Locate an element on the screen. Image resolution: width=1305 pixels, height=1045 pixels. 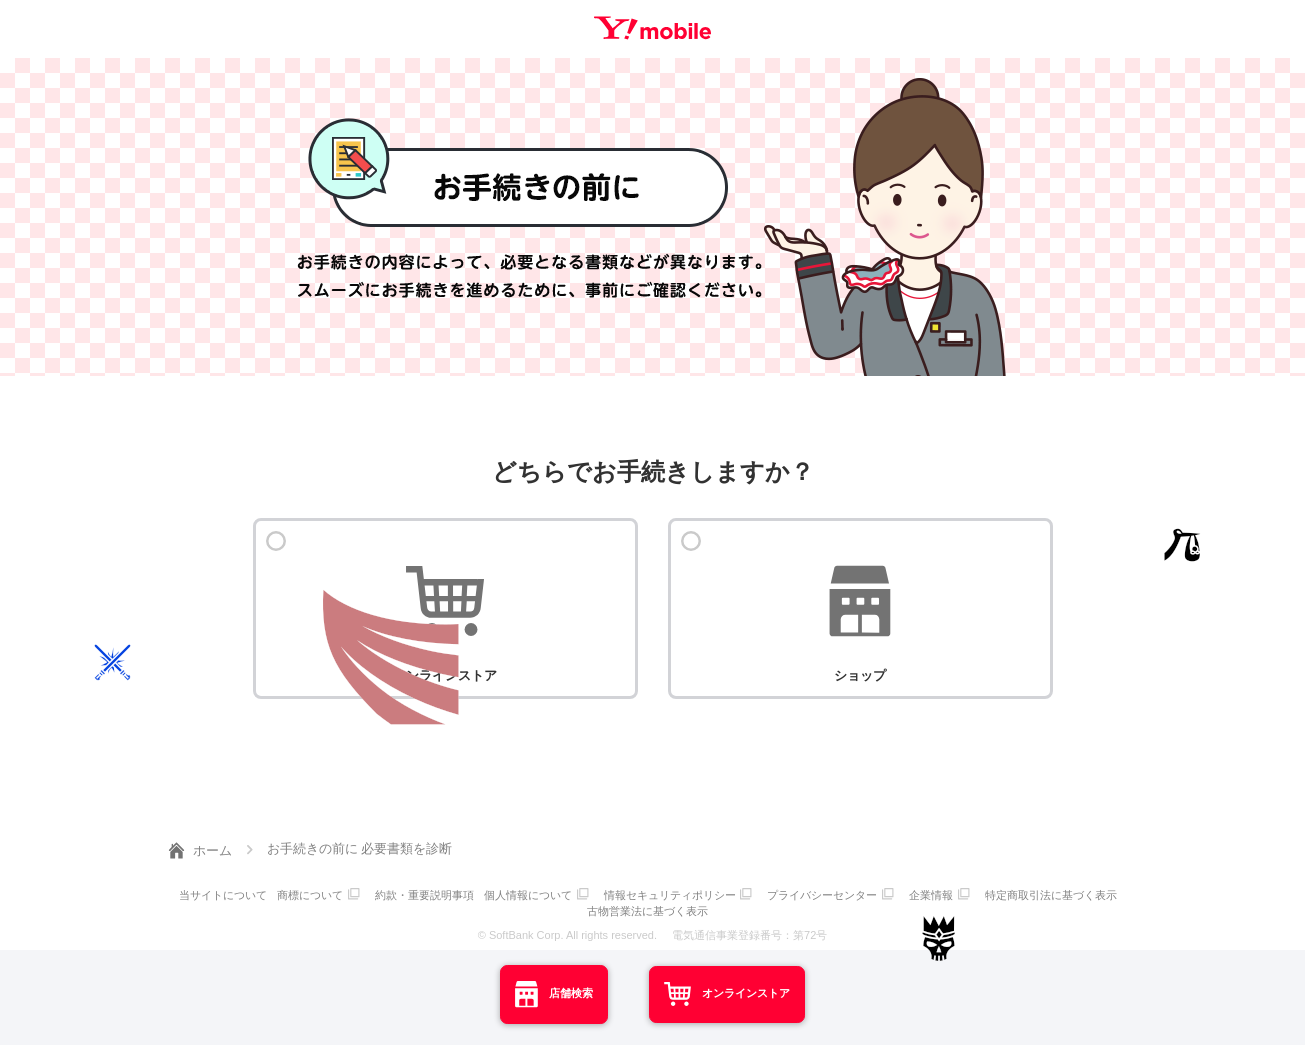
indicates windy weather conditions is located at coordinates (391, 657).